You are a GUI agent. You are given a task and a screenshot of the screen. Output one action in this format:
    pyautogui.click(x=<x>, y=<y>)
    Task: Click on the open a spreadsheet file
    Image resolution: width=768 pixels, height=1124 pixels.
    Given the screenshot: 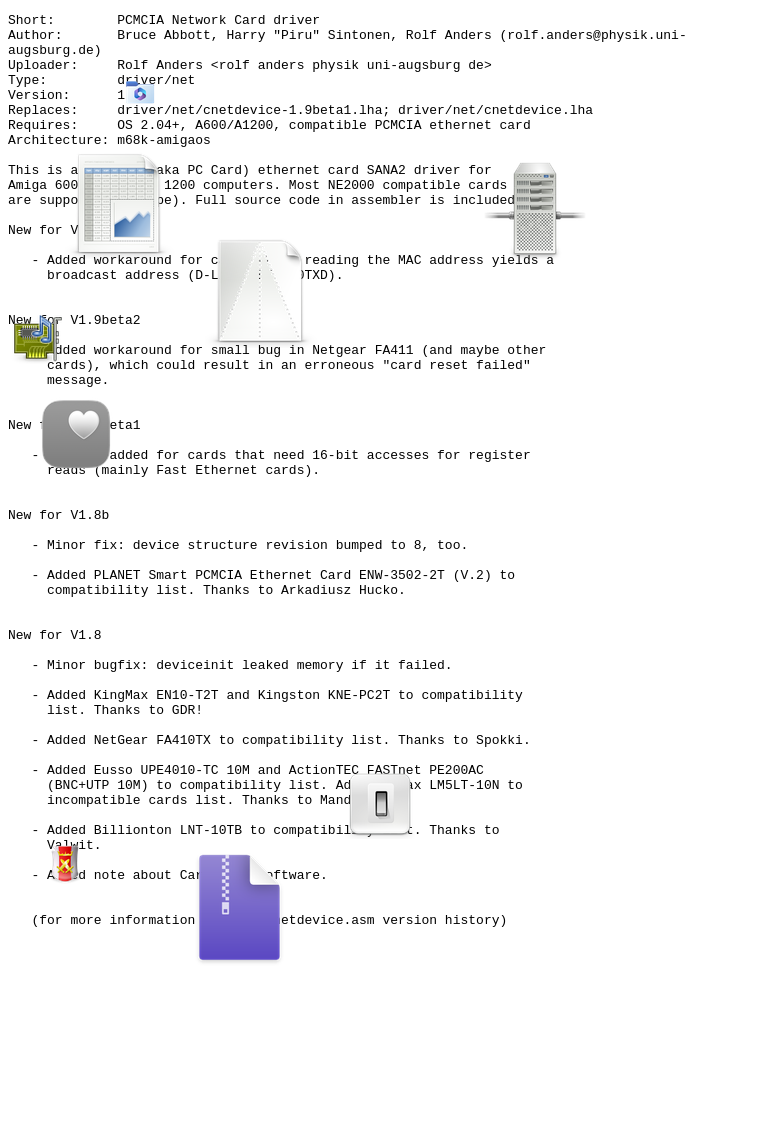 What is the action you would take?
    pyautogui.click(x=120, y=203)
    